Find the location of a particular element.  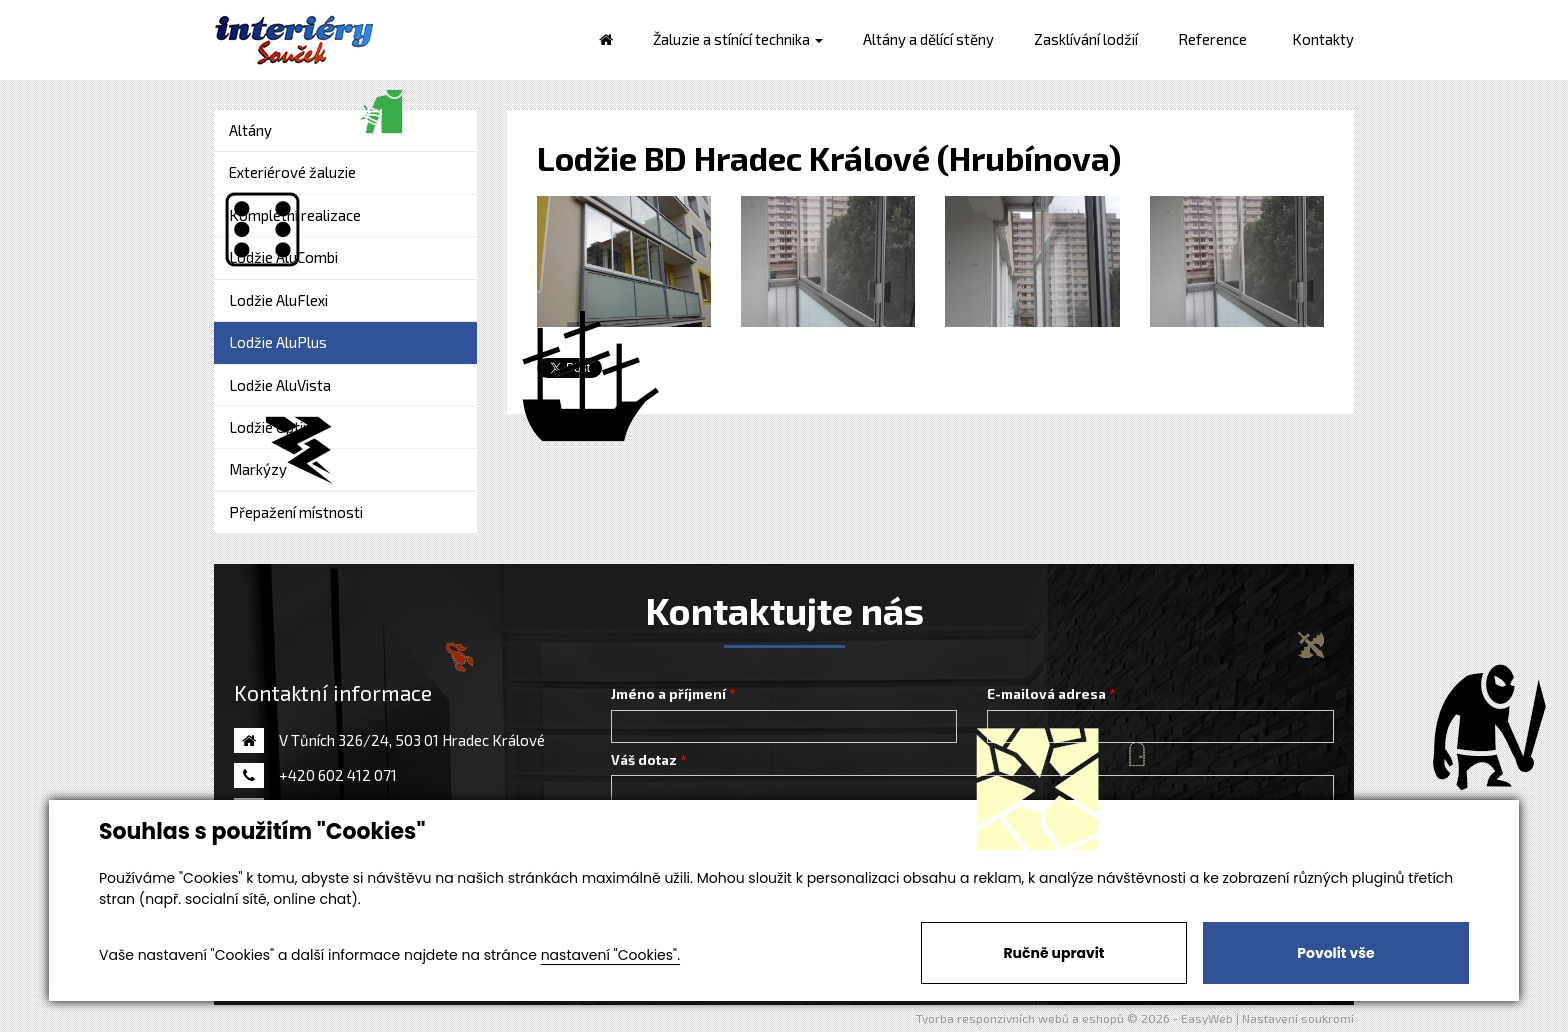

equip a bat-themed blade weapon is located at coordinates (1311, 645).